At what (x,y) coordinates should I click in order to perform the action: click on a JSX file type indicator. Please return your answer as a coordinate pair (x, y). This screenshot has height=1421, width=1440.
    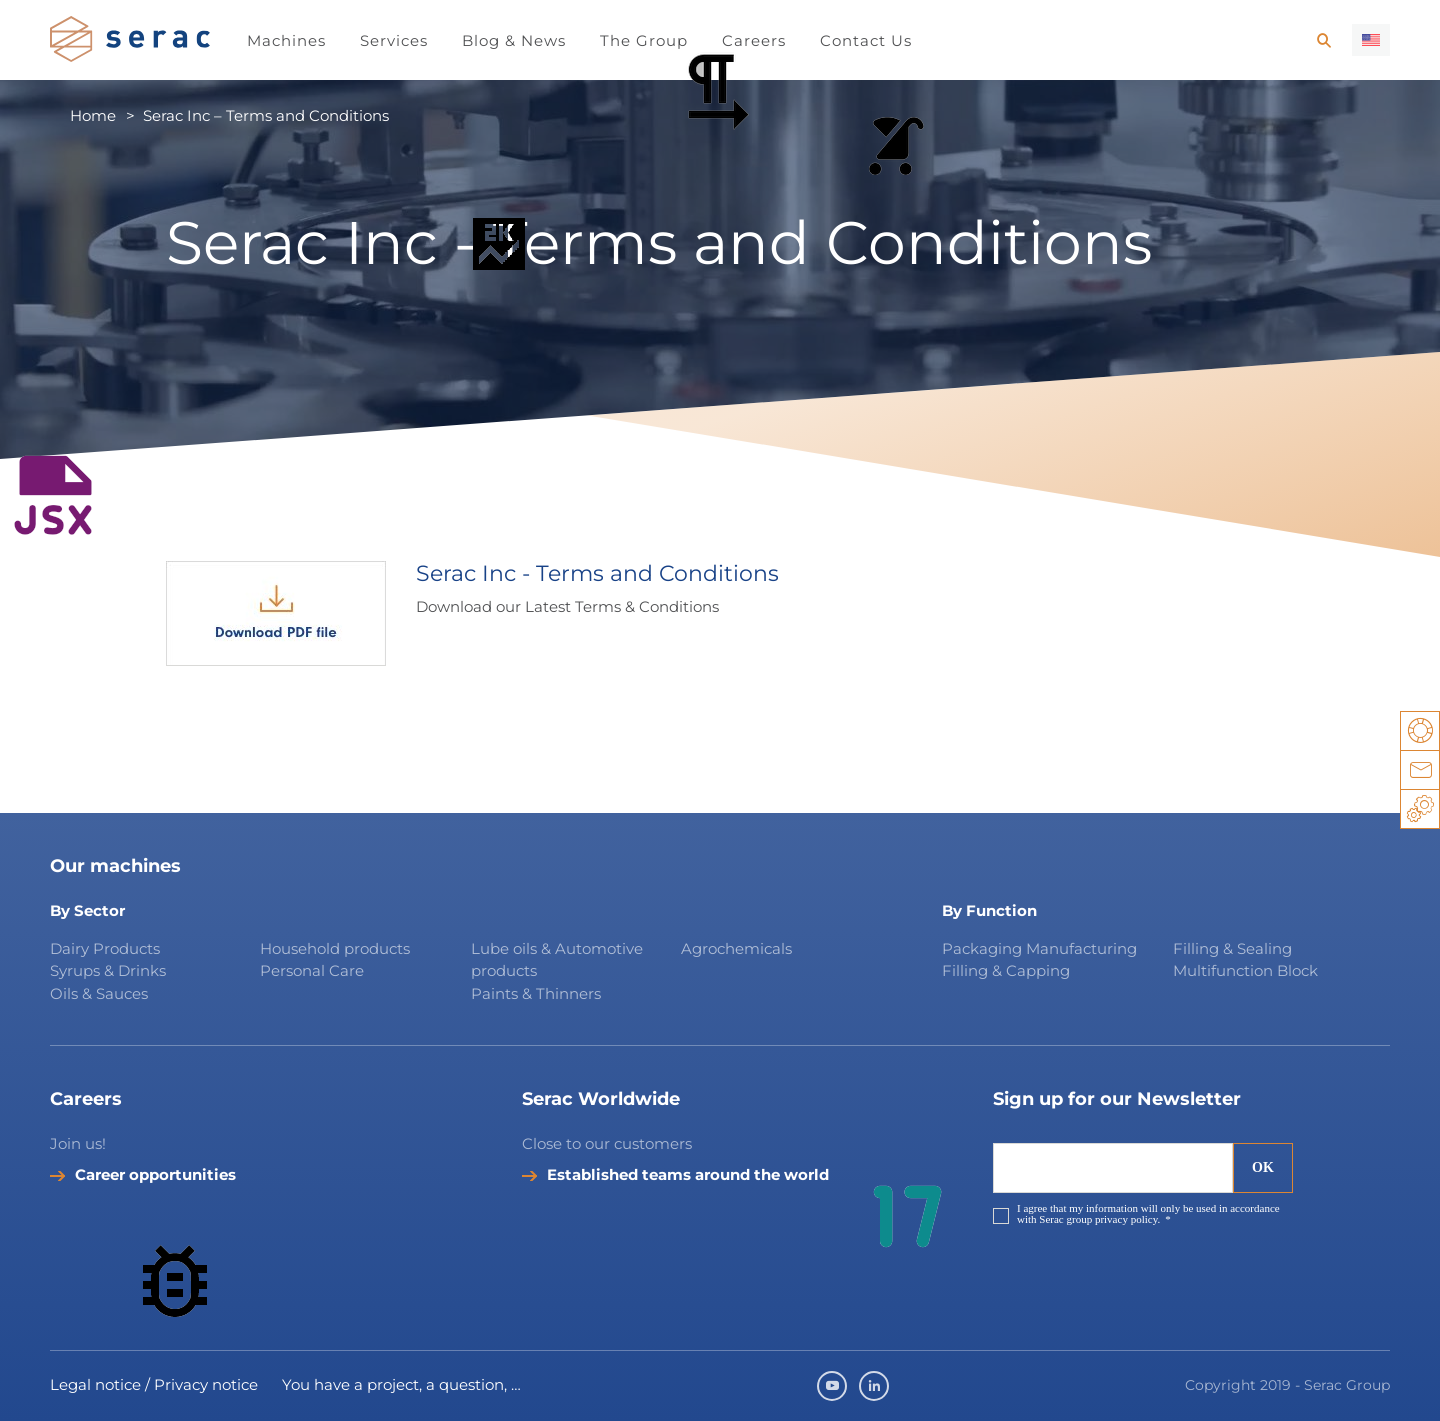
    Looking at the image, I should click on (55, 498).